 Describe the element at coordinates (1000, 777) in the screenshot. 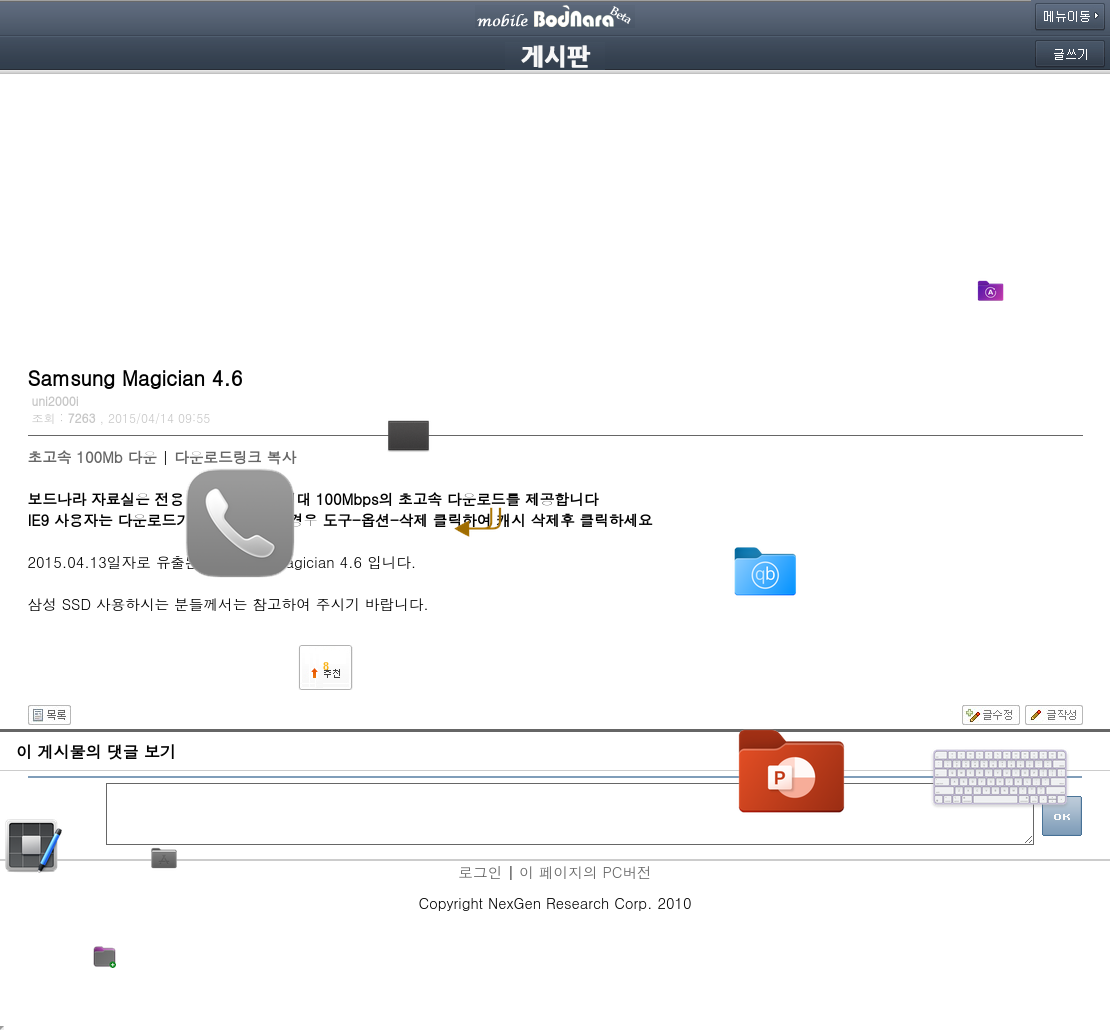

I see `connect a bluetooth keyboard` at that location.